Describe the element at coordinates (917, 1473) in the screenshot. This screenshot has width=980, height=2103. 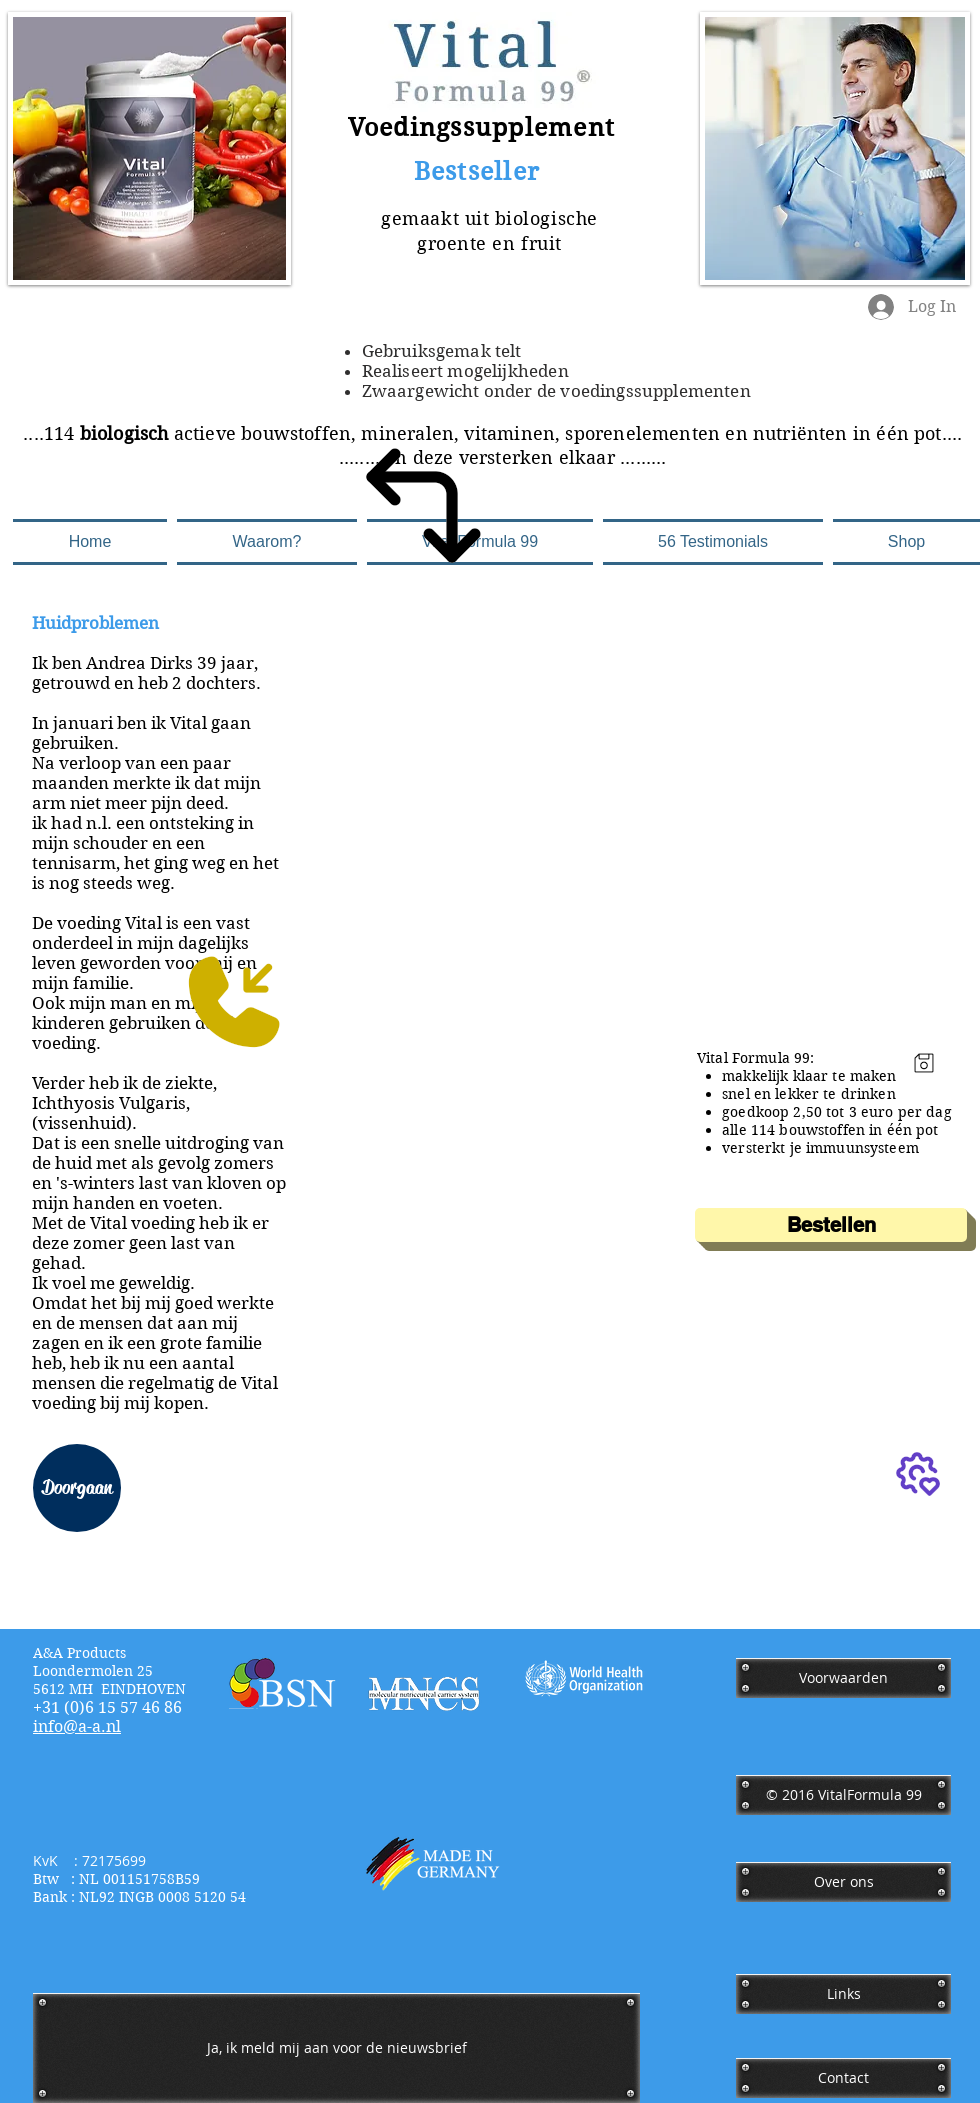
I see `customize your favorites or liked items settings` at that location.